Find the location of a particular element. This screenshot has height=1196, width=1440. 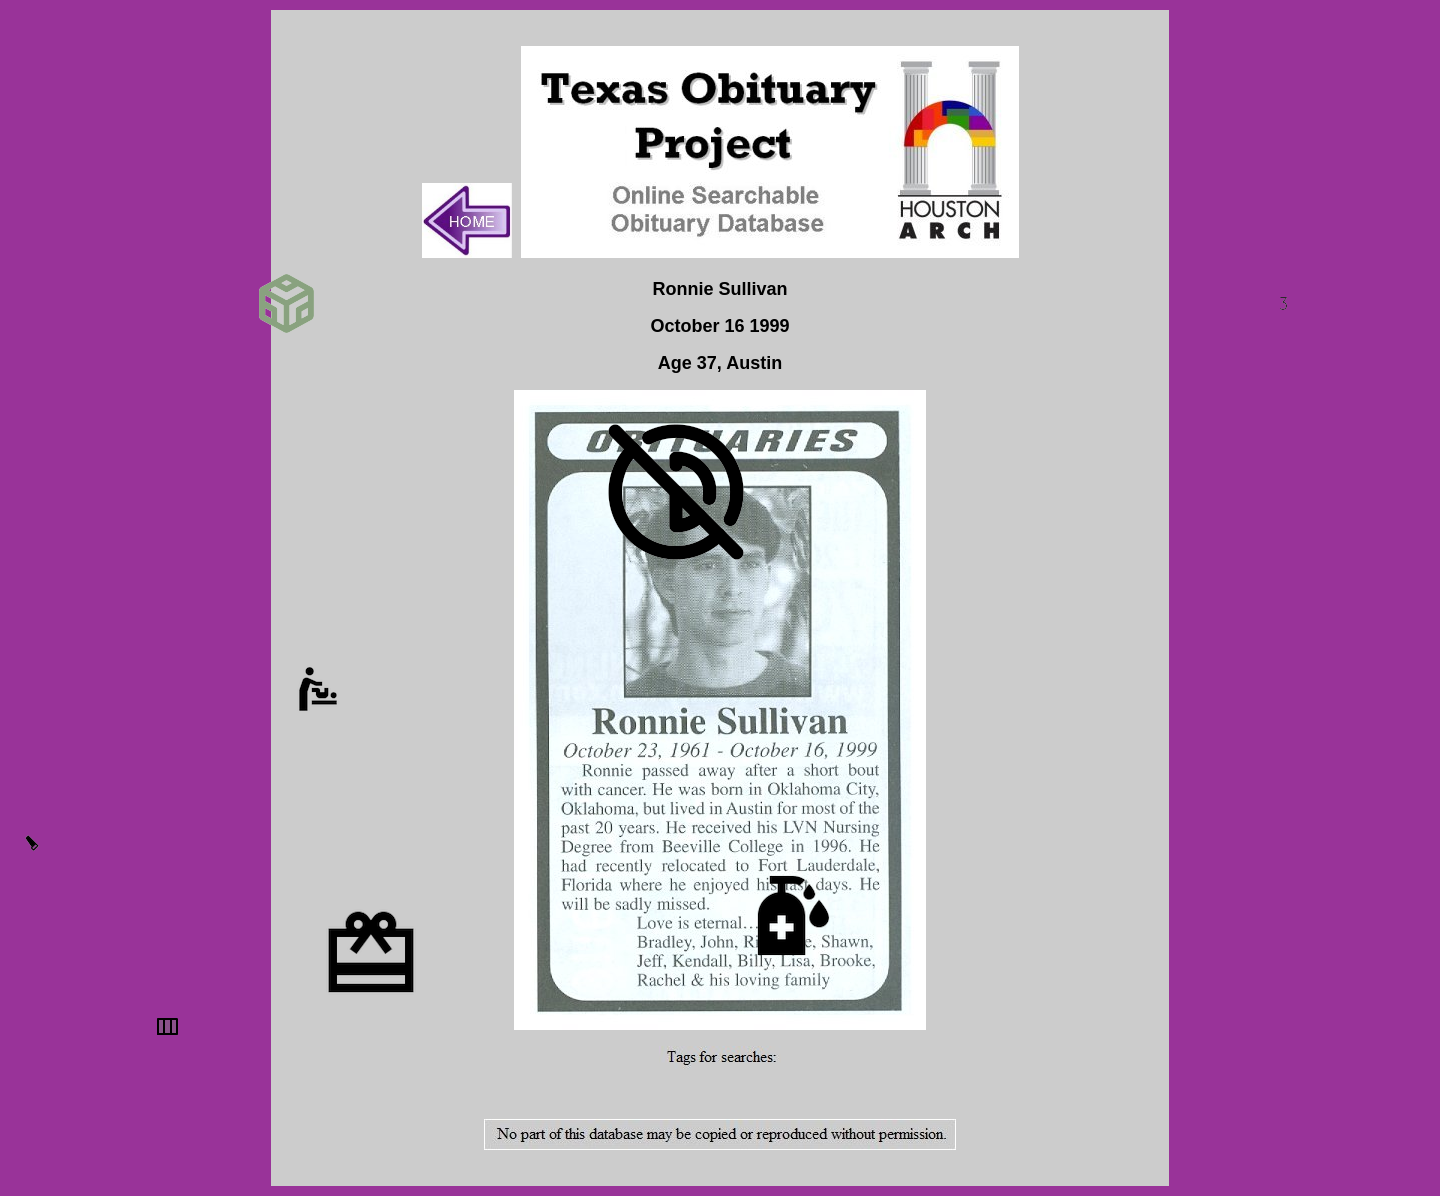

indicates step three in a multi-step process is located at coordinates (1283, 303).